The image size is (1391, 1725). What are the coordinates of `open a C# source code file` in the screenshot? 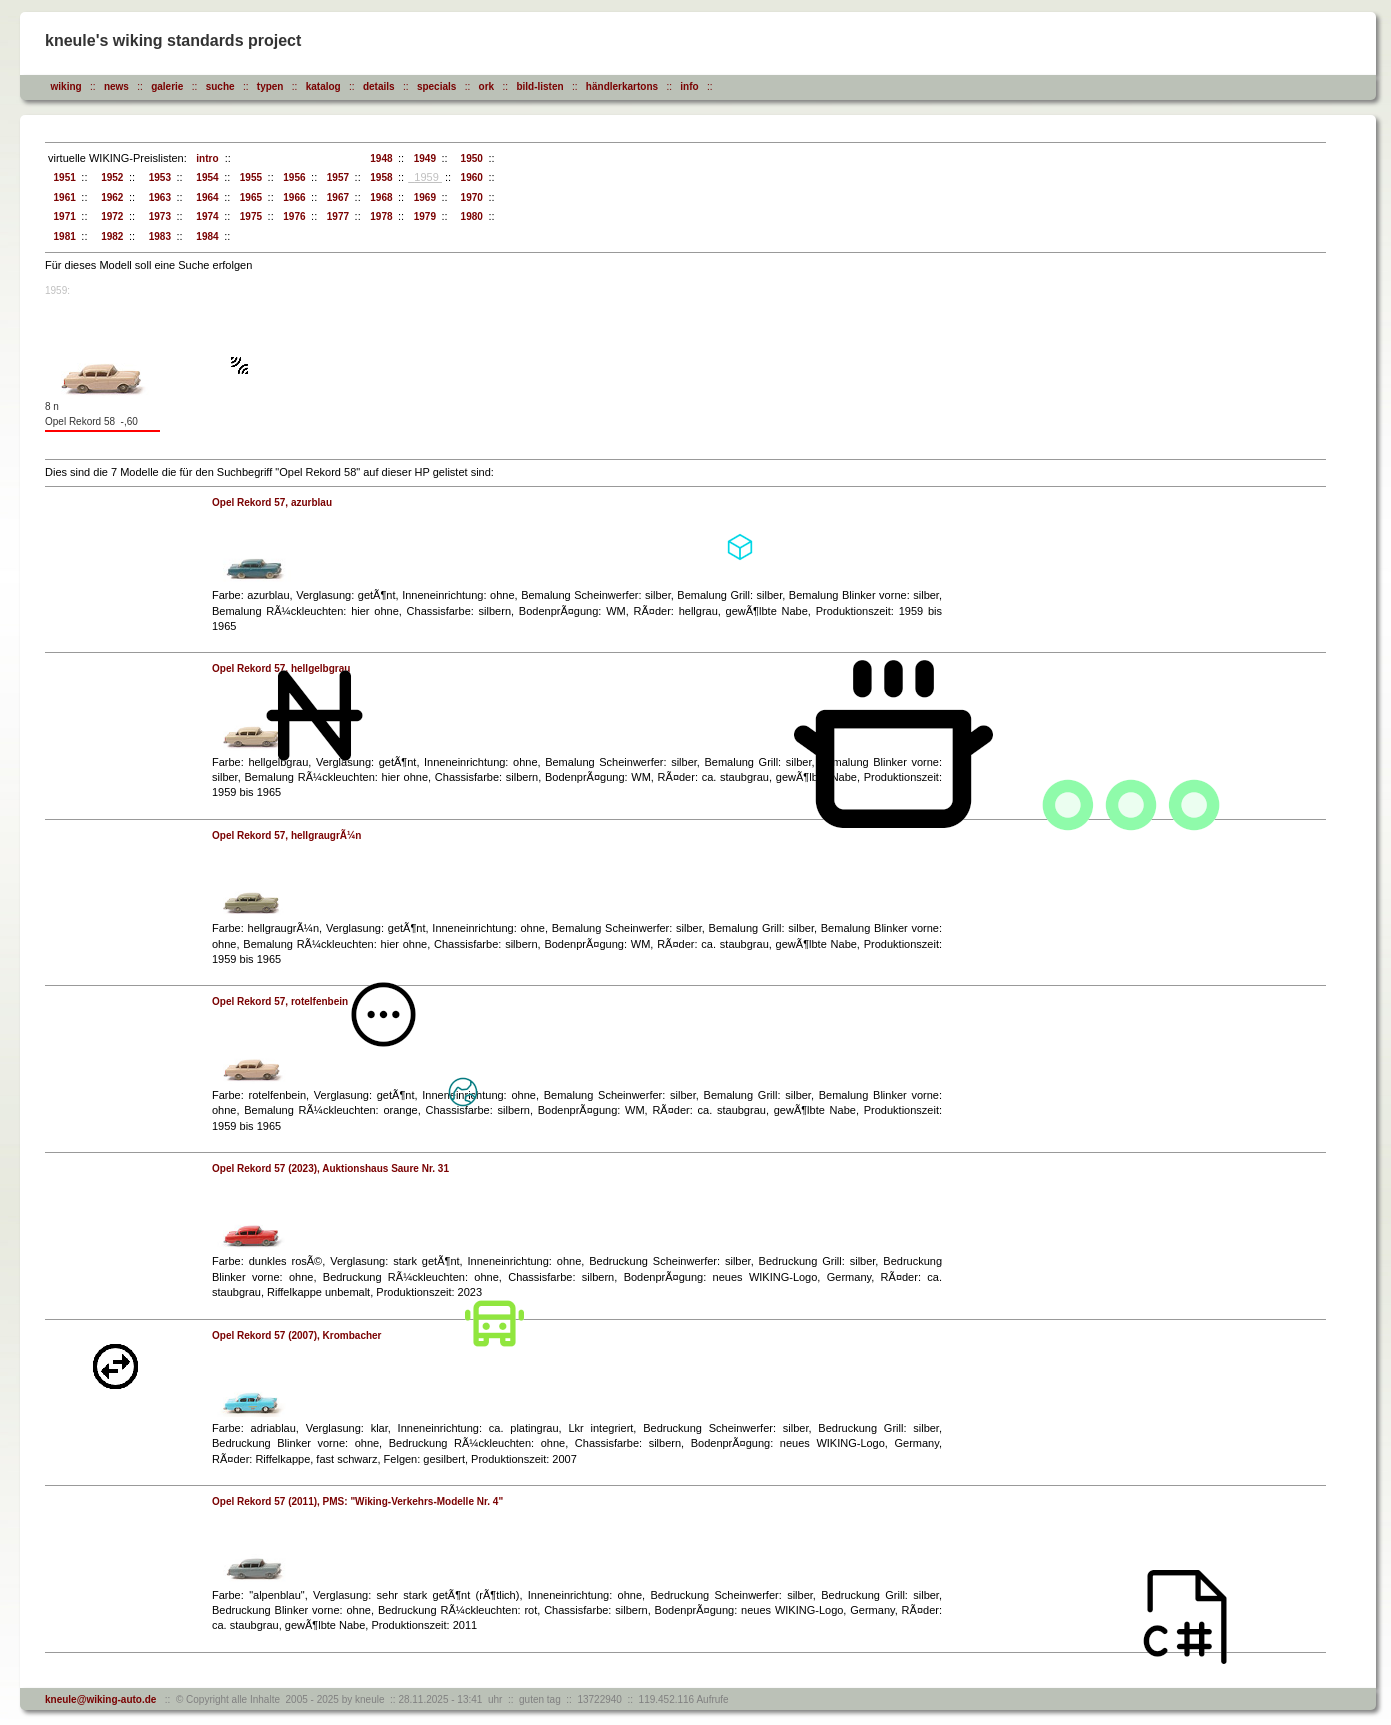 It's located at (1187, 1617).